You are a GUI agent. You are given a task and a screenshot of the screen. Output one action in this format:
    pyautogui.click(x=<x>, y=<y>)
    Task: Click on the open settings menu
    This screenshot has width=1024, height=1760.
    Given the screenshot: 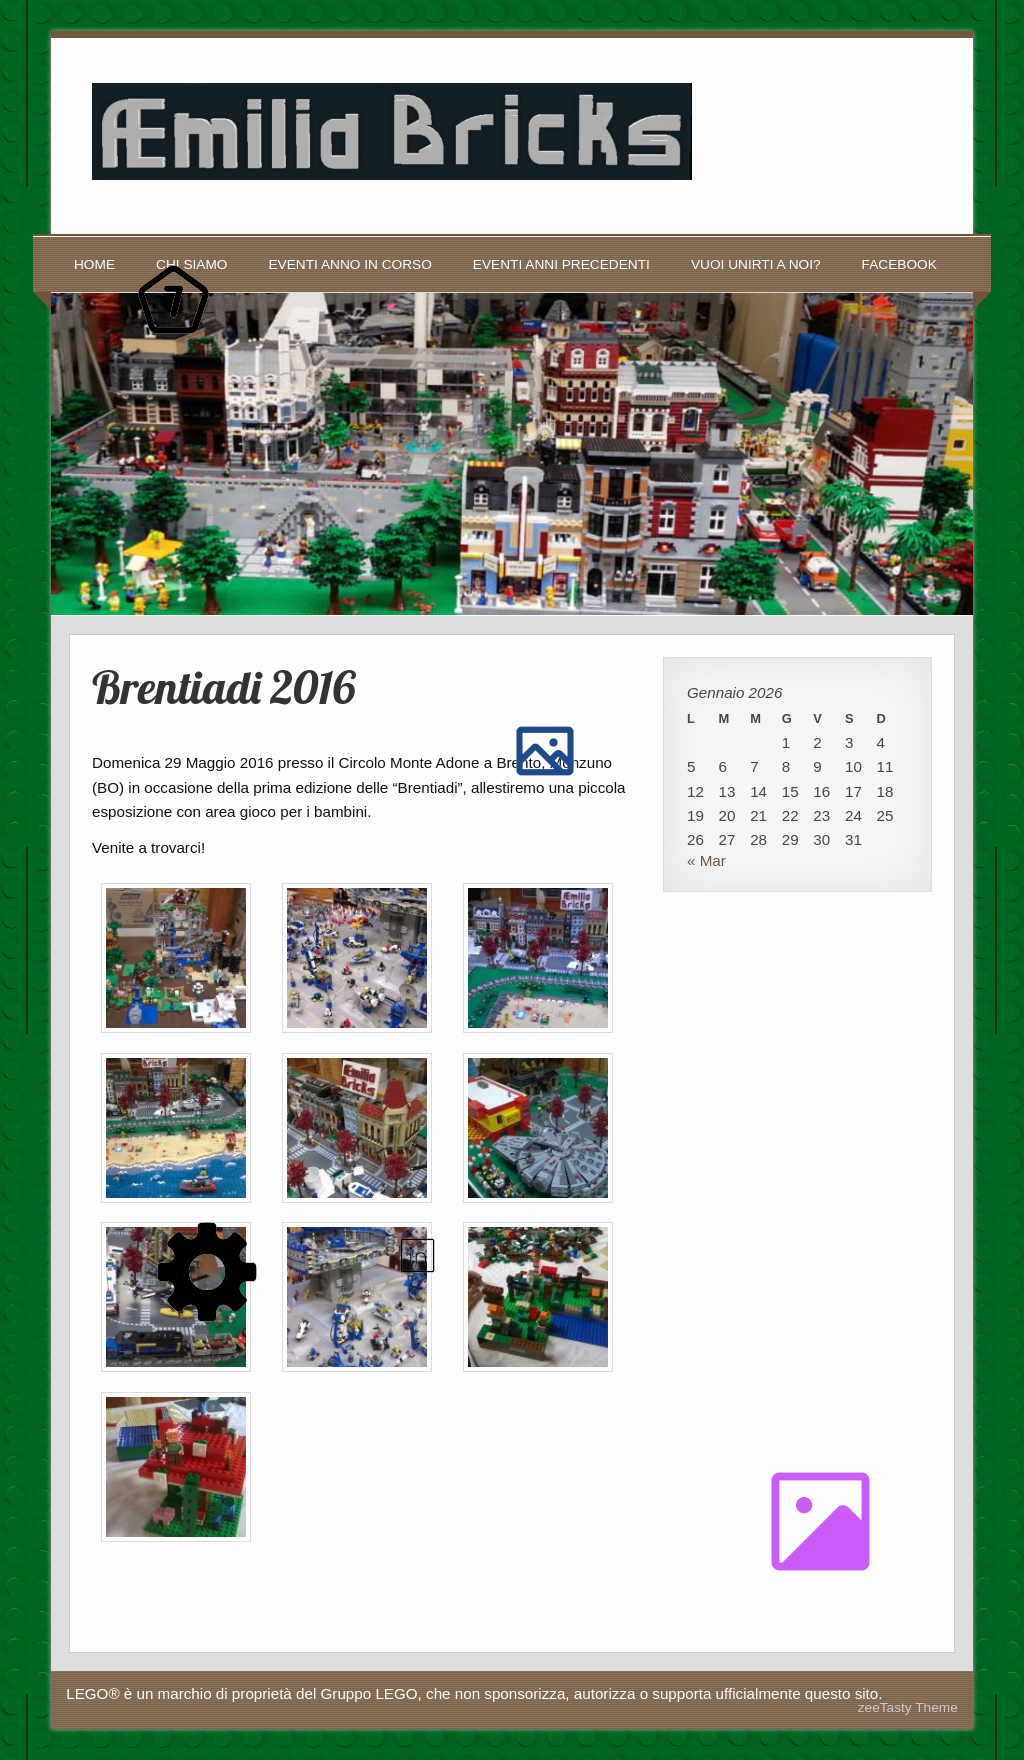 What is the action you would take?
    pyautogui.click(x=207, y=1272)
    